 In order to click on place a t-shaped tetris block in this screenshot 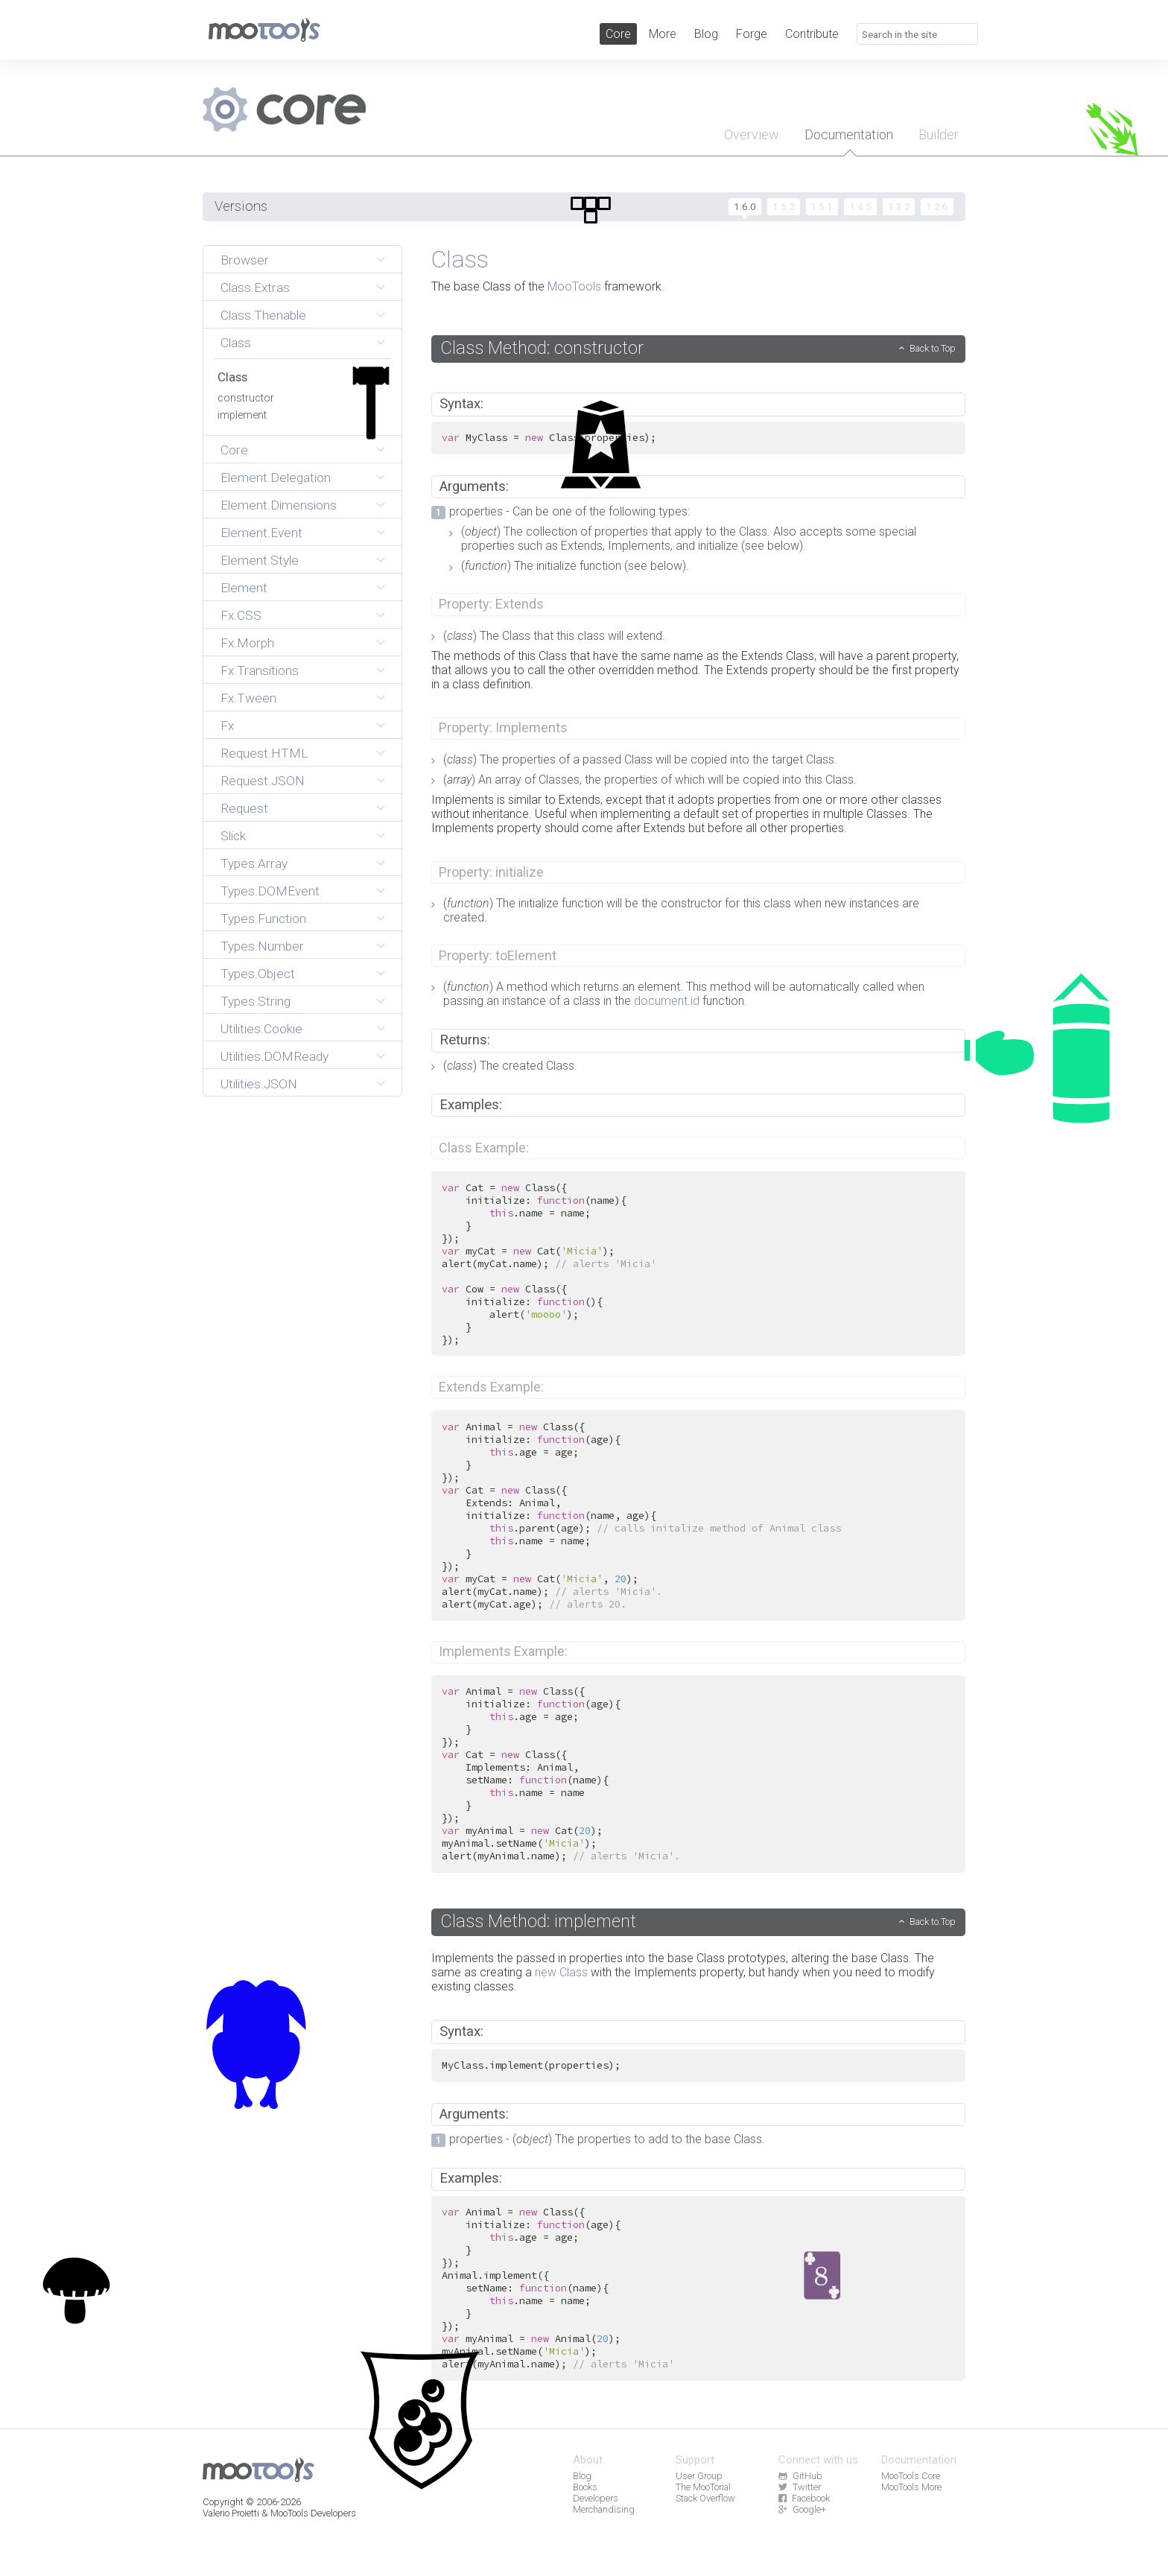, I will do `click(591, 210)`.